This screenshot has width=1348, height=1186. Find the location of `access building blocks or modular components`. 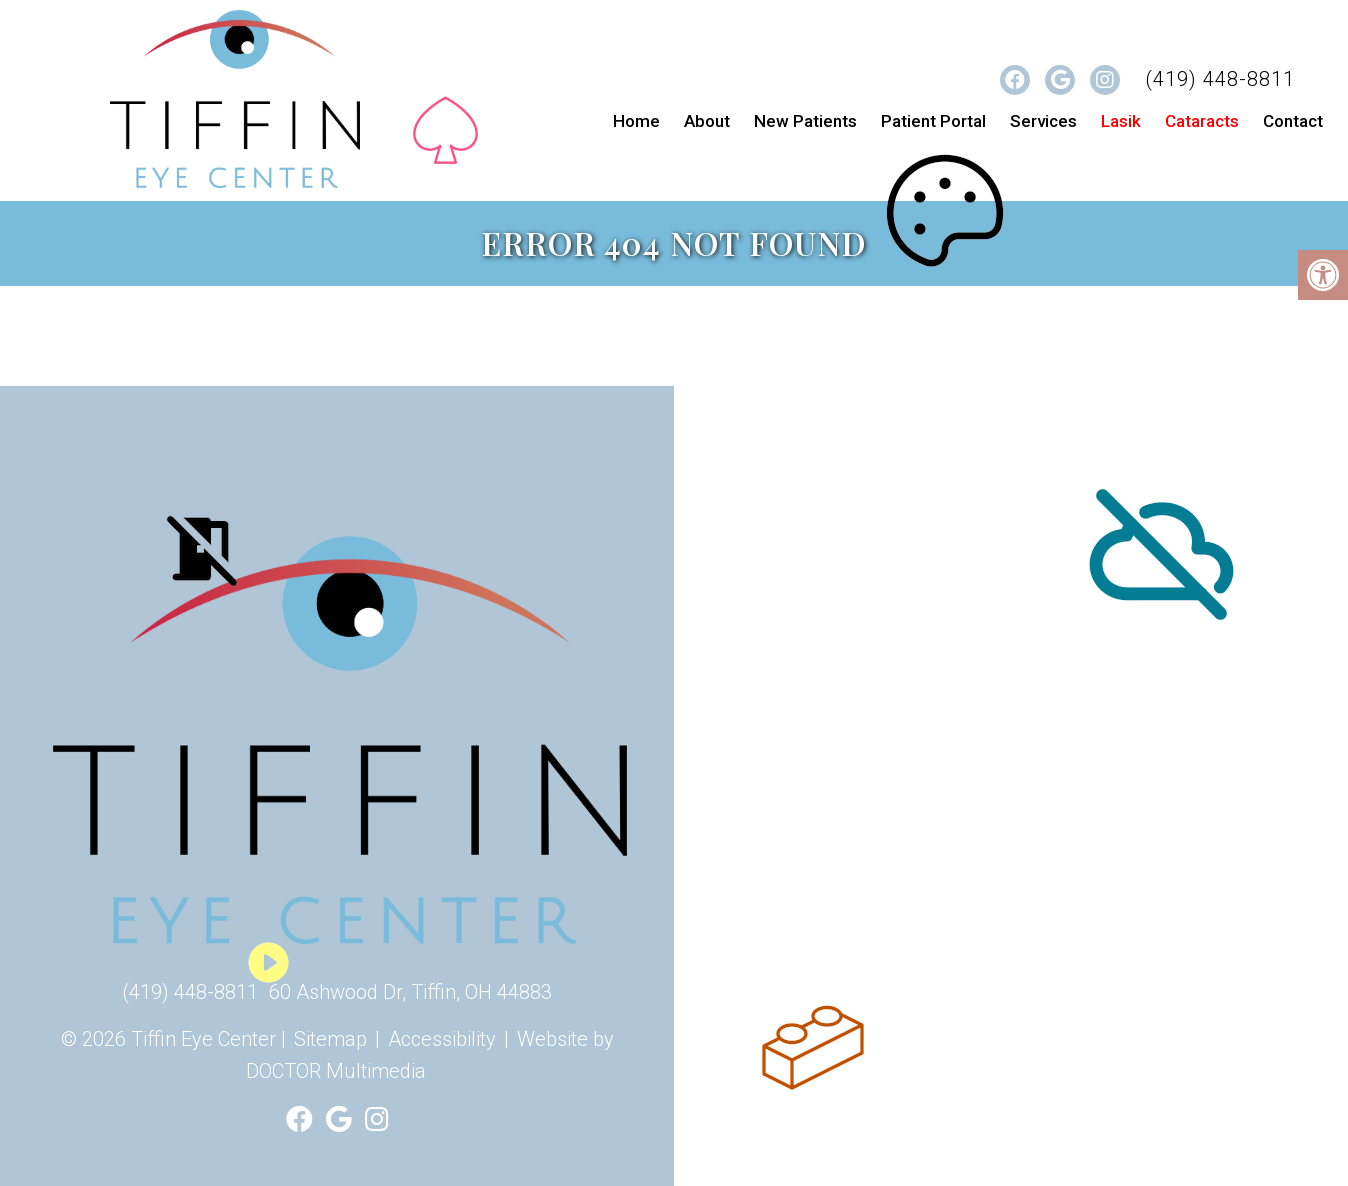

access building blocks or modular components is located at coordinates (813, 1046).